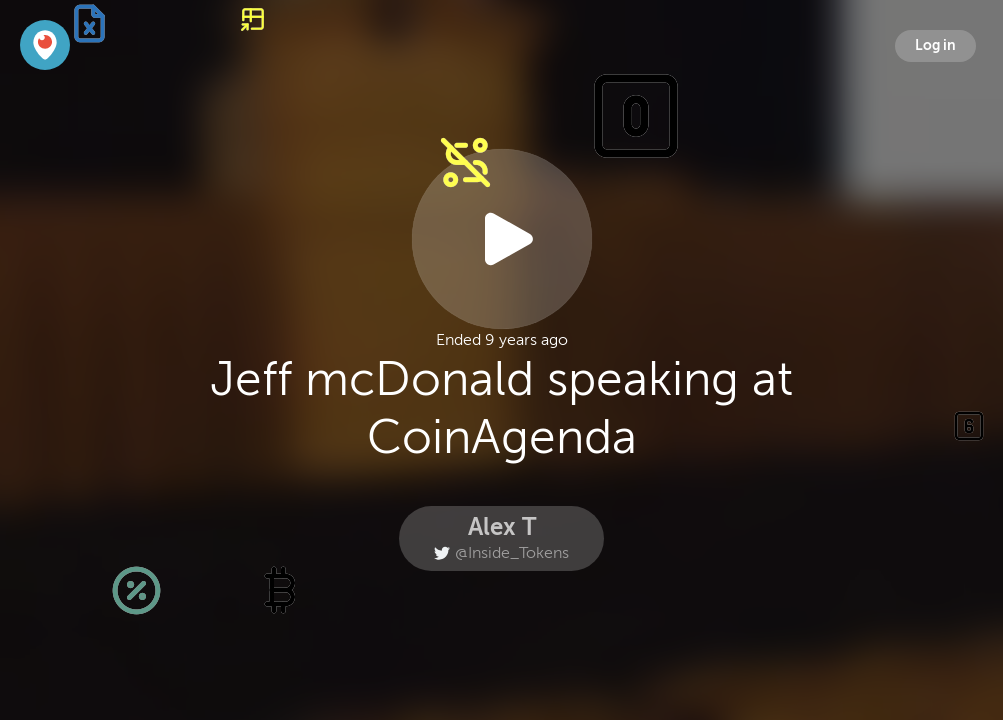 Image resolution: width=1003 pixels, height=720 pixels. I want to click on represents the letter "o" in a text or keyboard input, so click(636, 116).